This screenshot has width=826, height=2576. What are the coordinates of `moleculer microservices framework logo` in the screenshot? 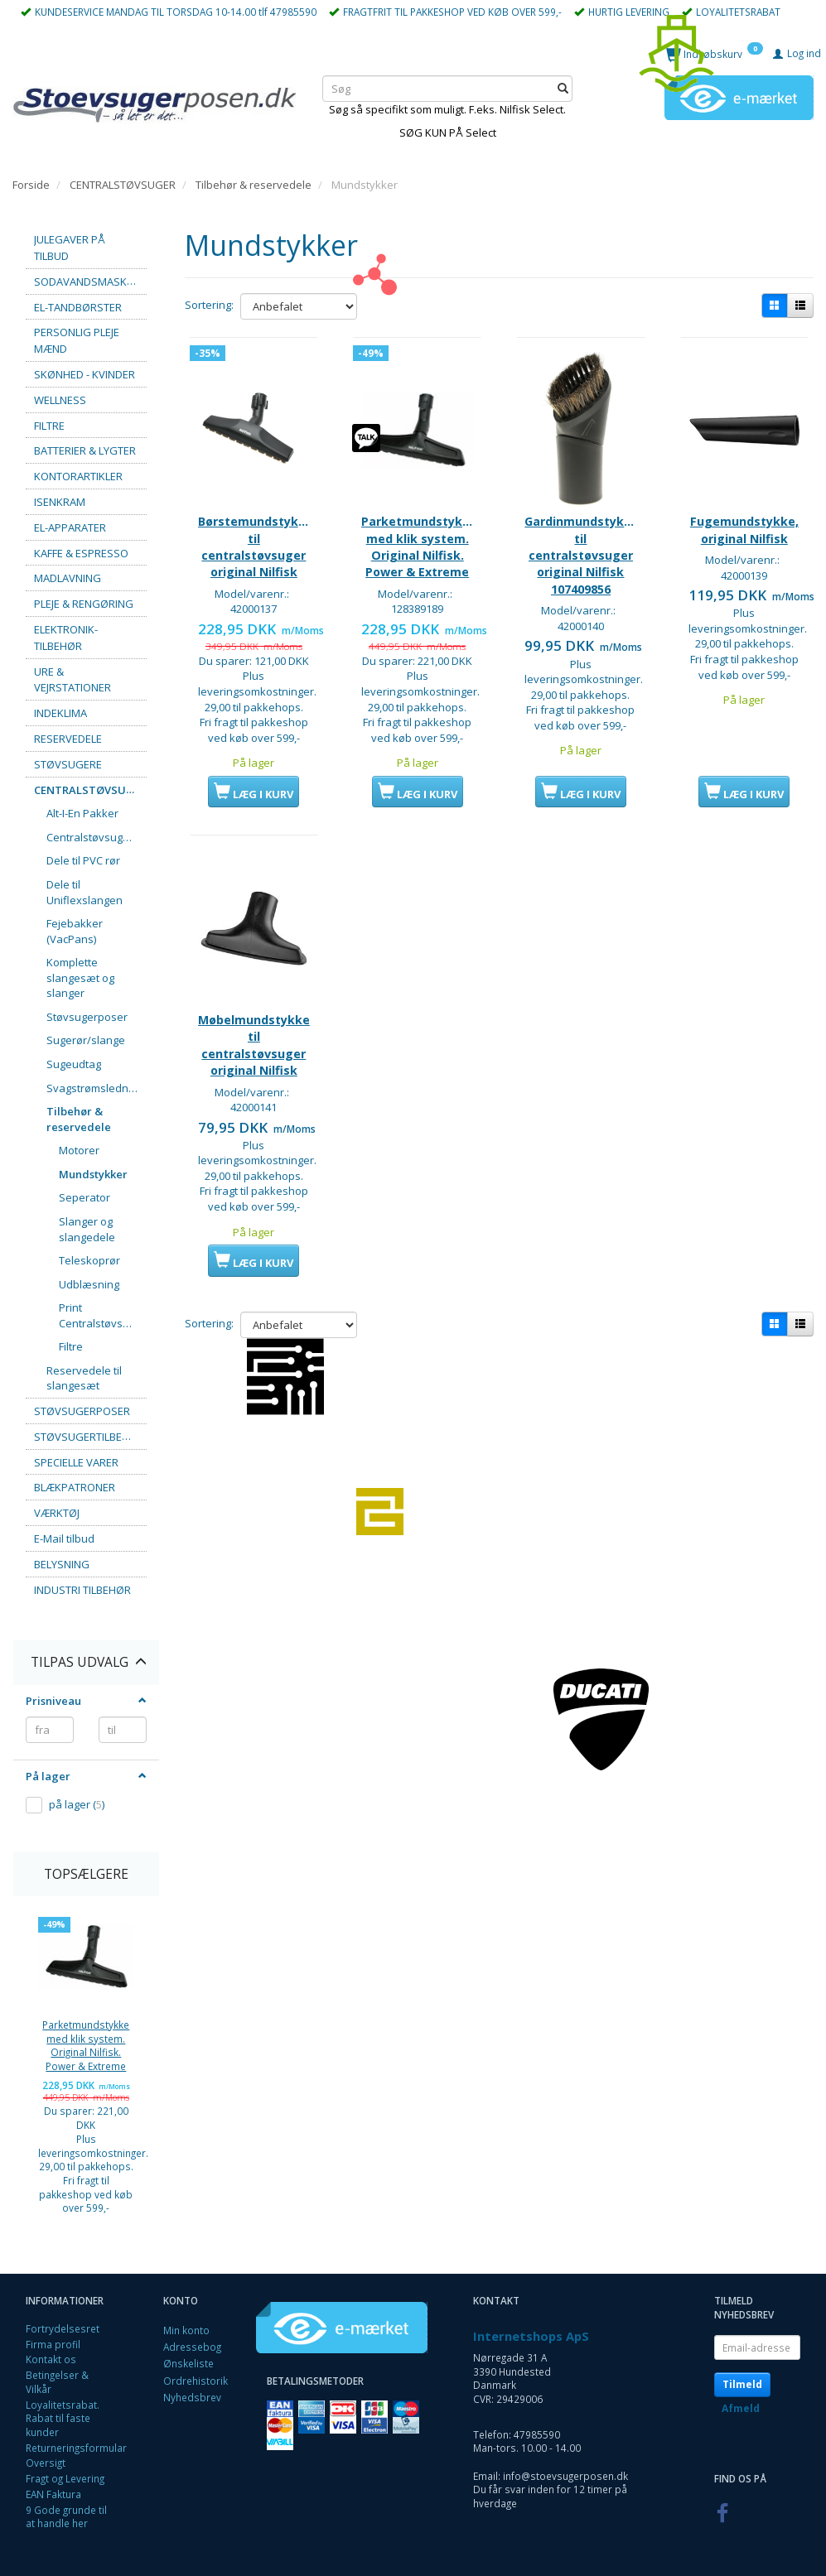 It's located at (374, 274).